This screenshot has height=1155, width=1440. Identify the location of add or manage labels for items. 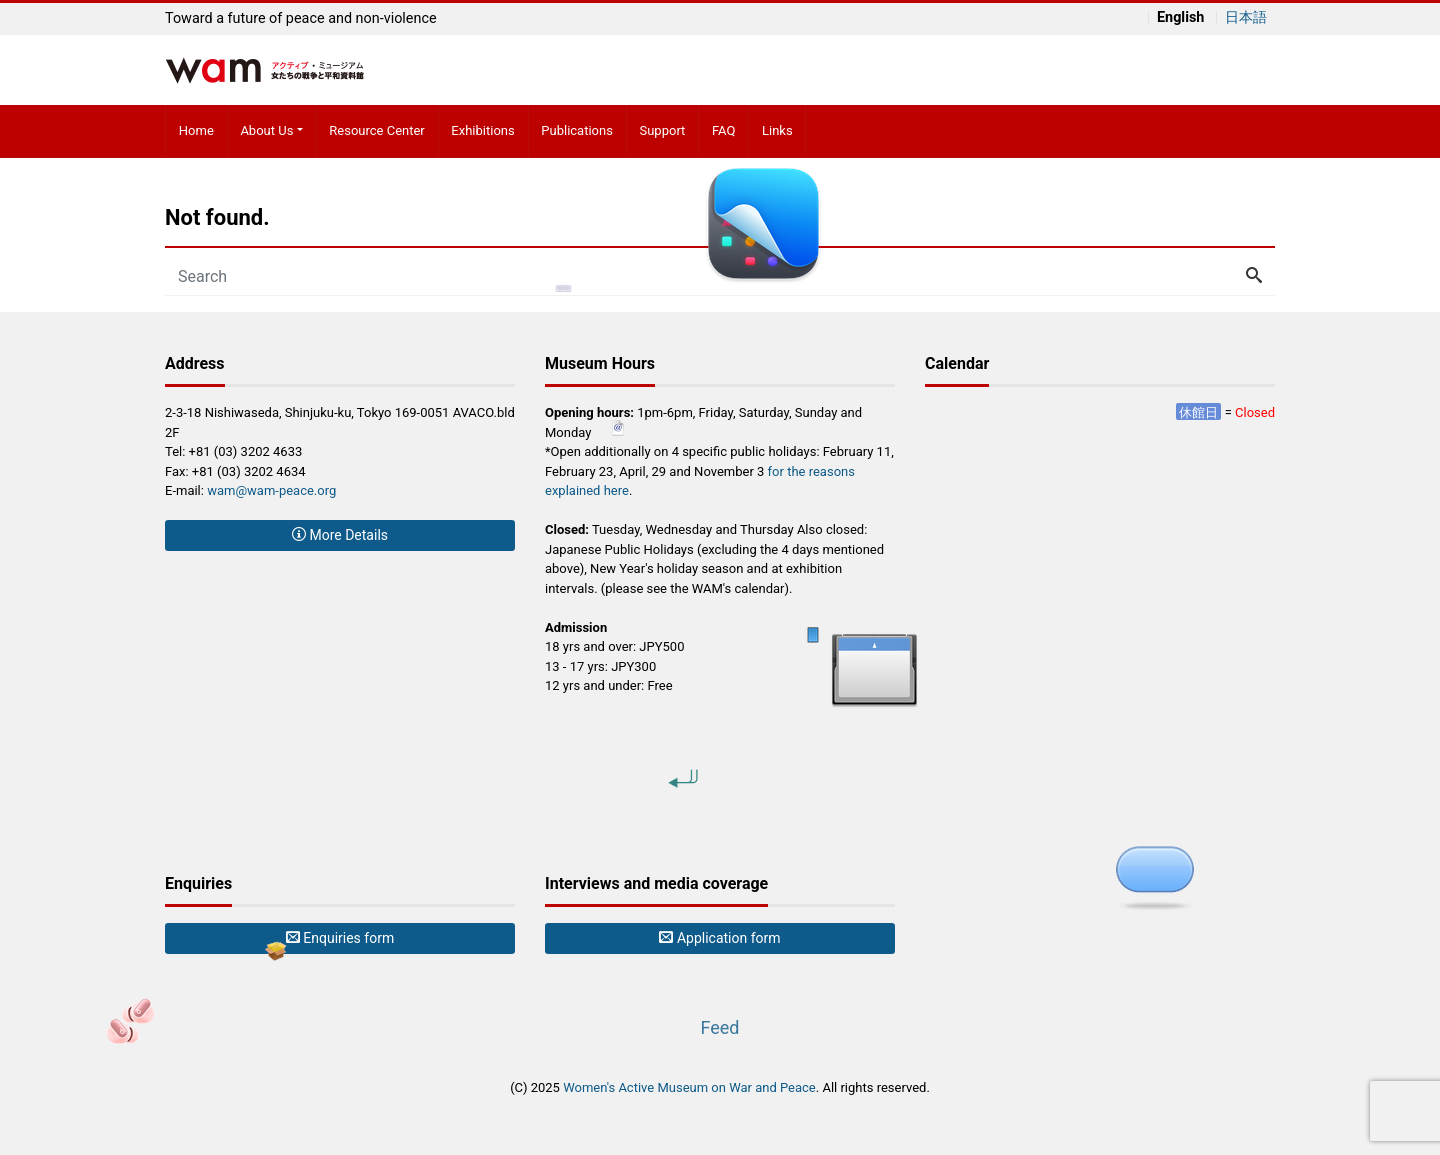
(1155, 873).